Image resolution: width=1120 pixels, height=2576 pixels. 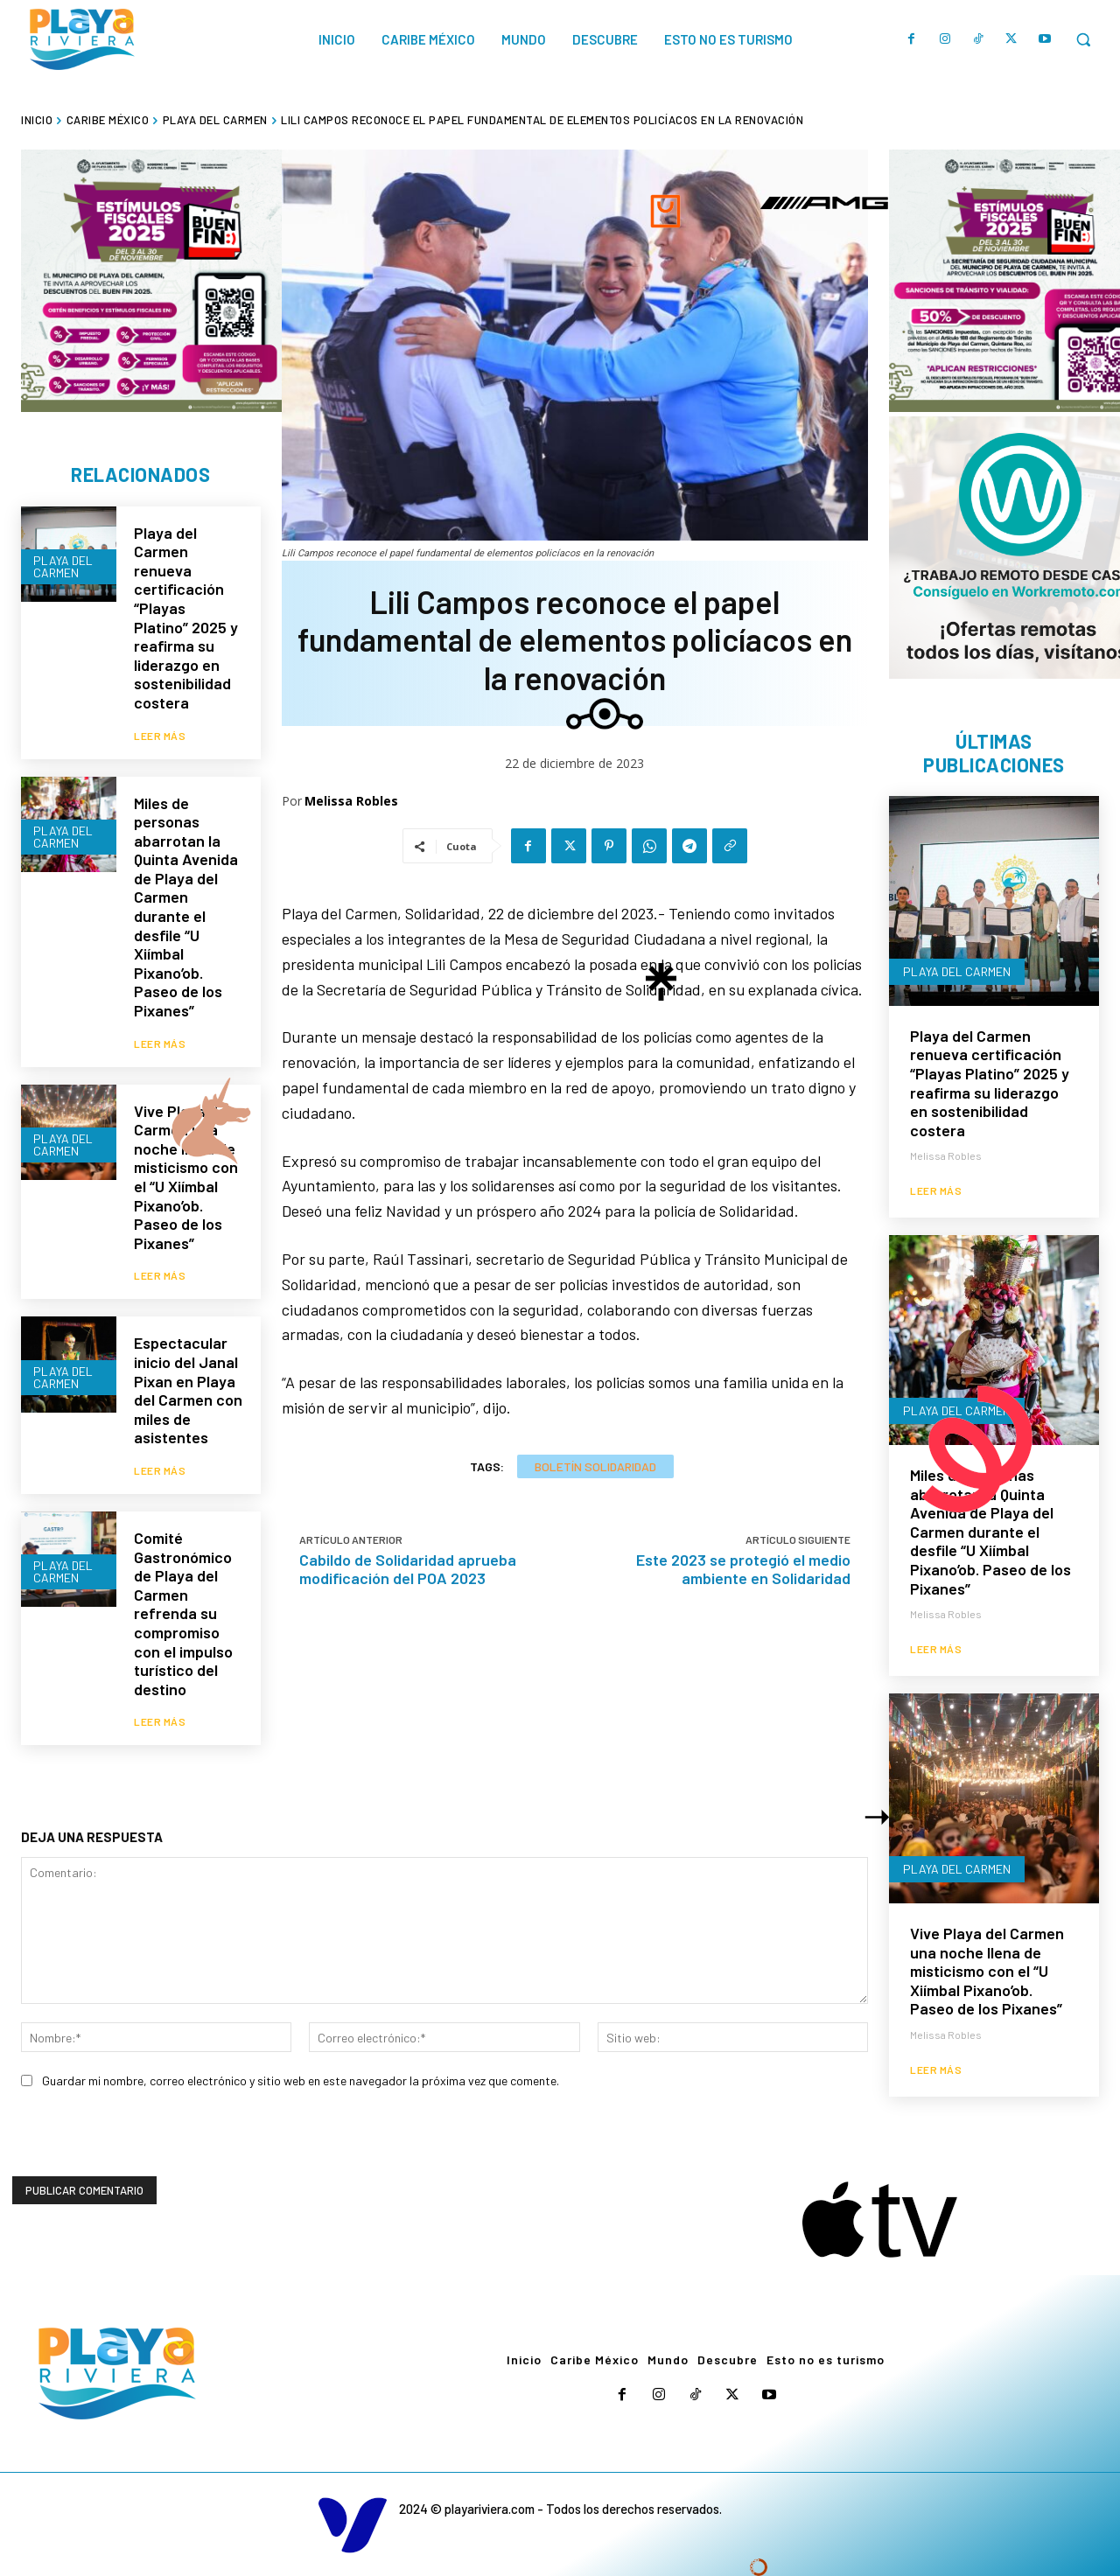 I want to click on open vectary 3d design application, so click(x=353, y=2525).